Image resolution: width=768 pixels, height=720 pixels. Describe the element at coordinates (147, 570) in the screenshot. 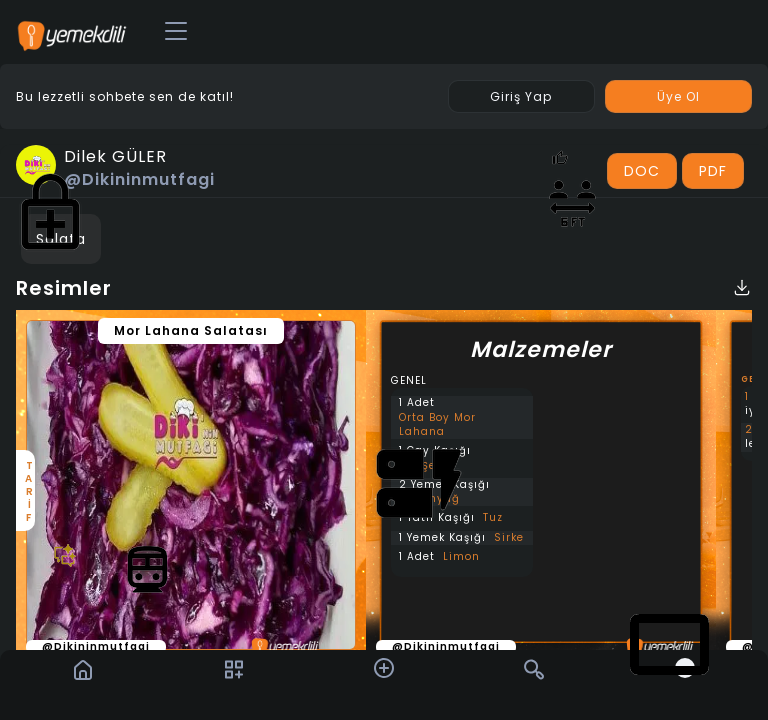

I see `get subway or metro directions` at that location.